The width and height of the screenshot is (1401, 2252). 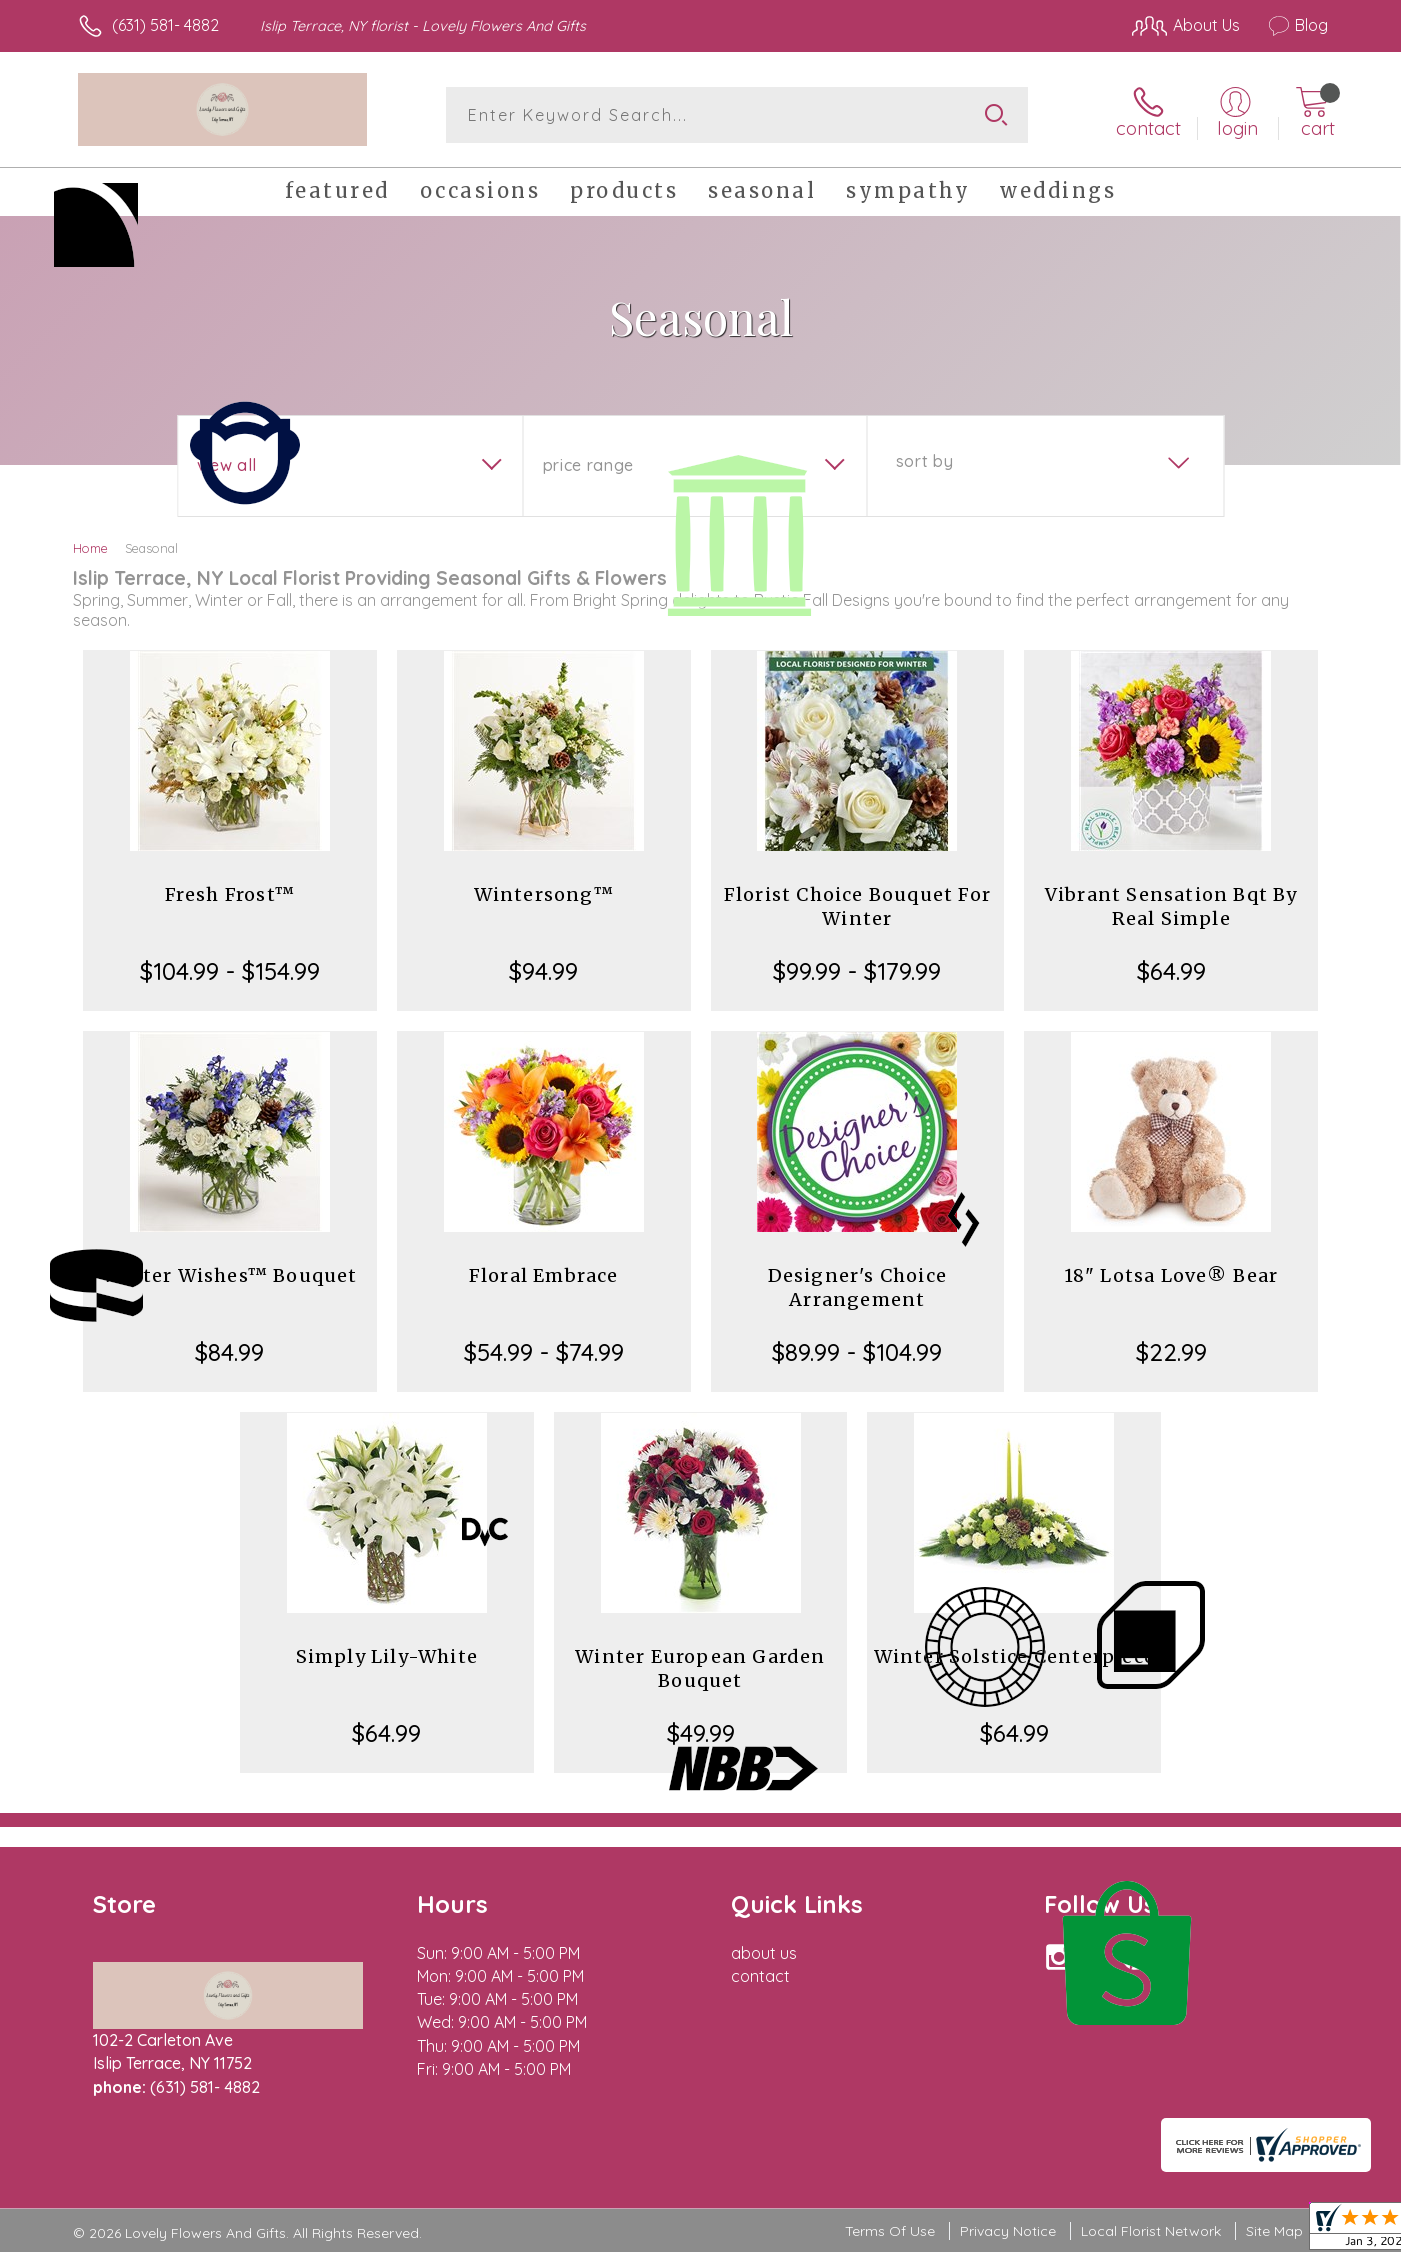 I want to click on visit lintcode coding practice platform, so click(x=963, y=1219).